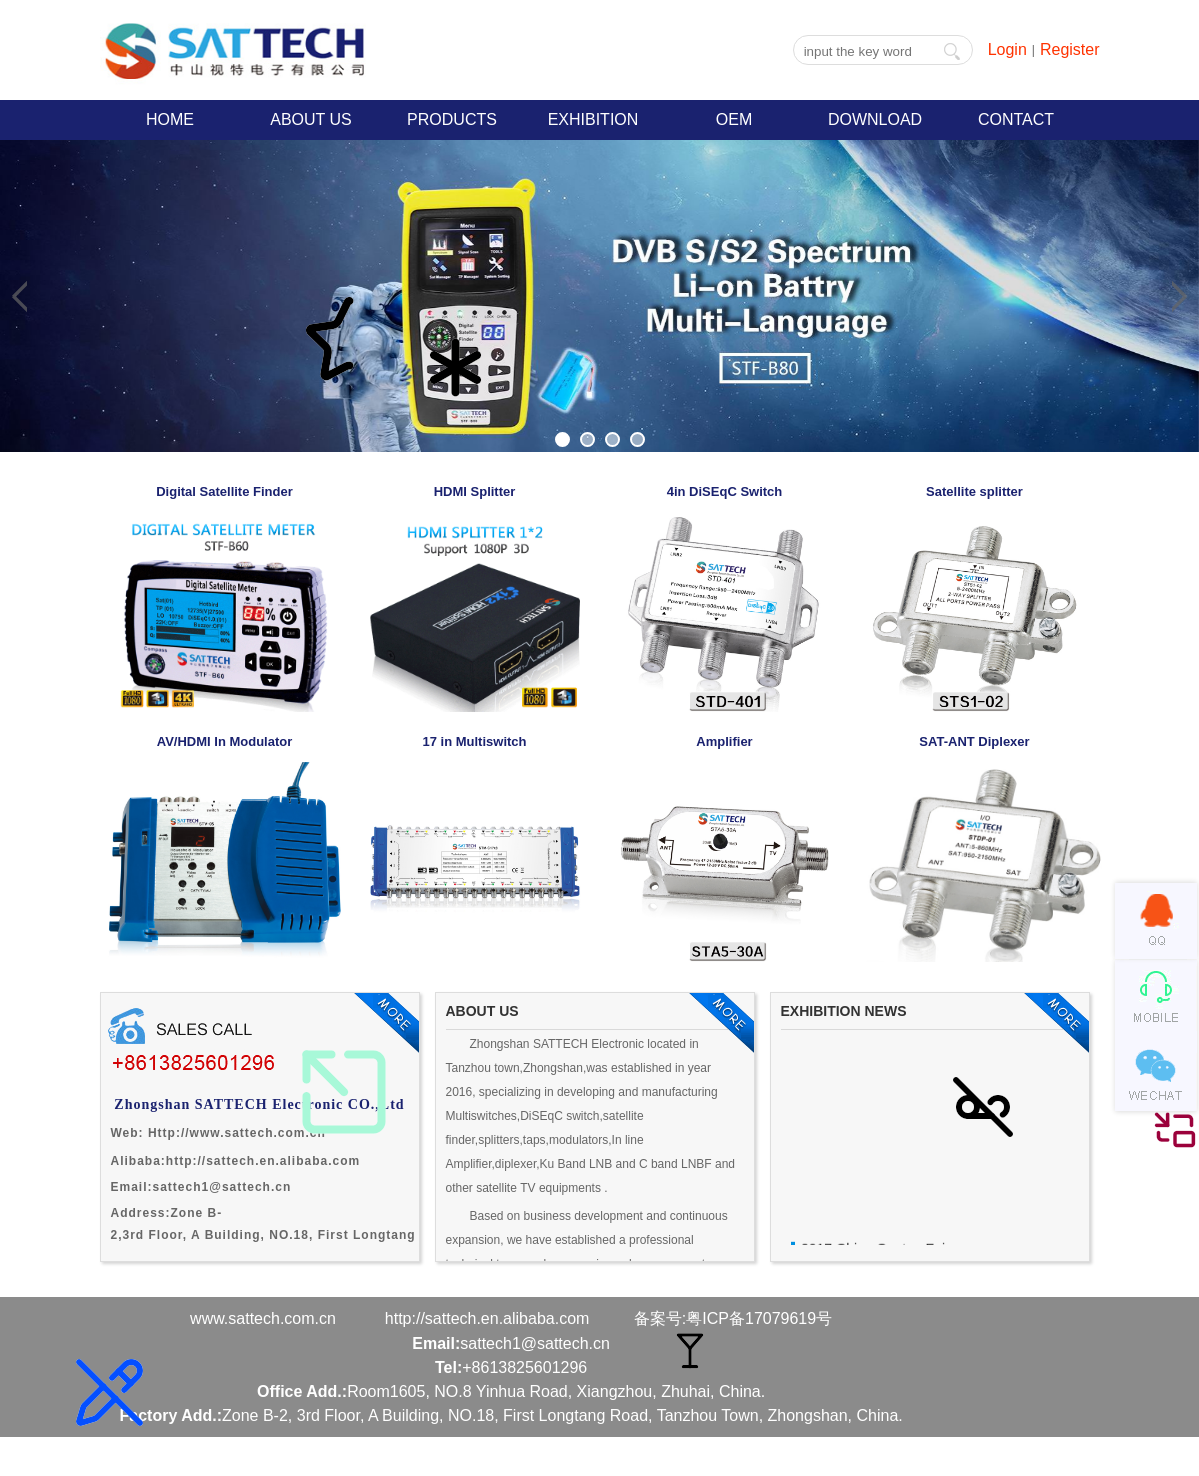 This screenshot has height=1476, width=1199. I want to click on editing is disabled, so click(109, 1392).